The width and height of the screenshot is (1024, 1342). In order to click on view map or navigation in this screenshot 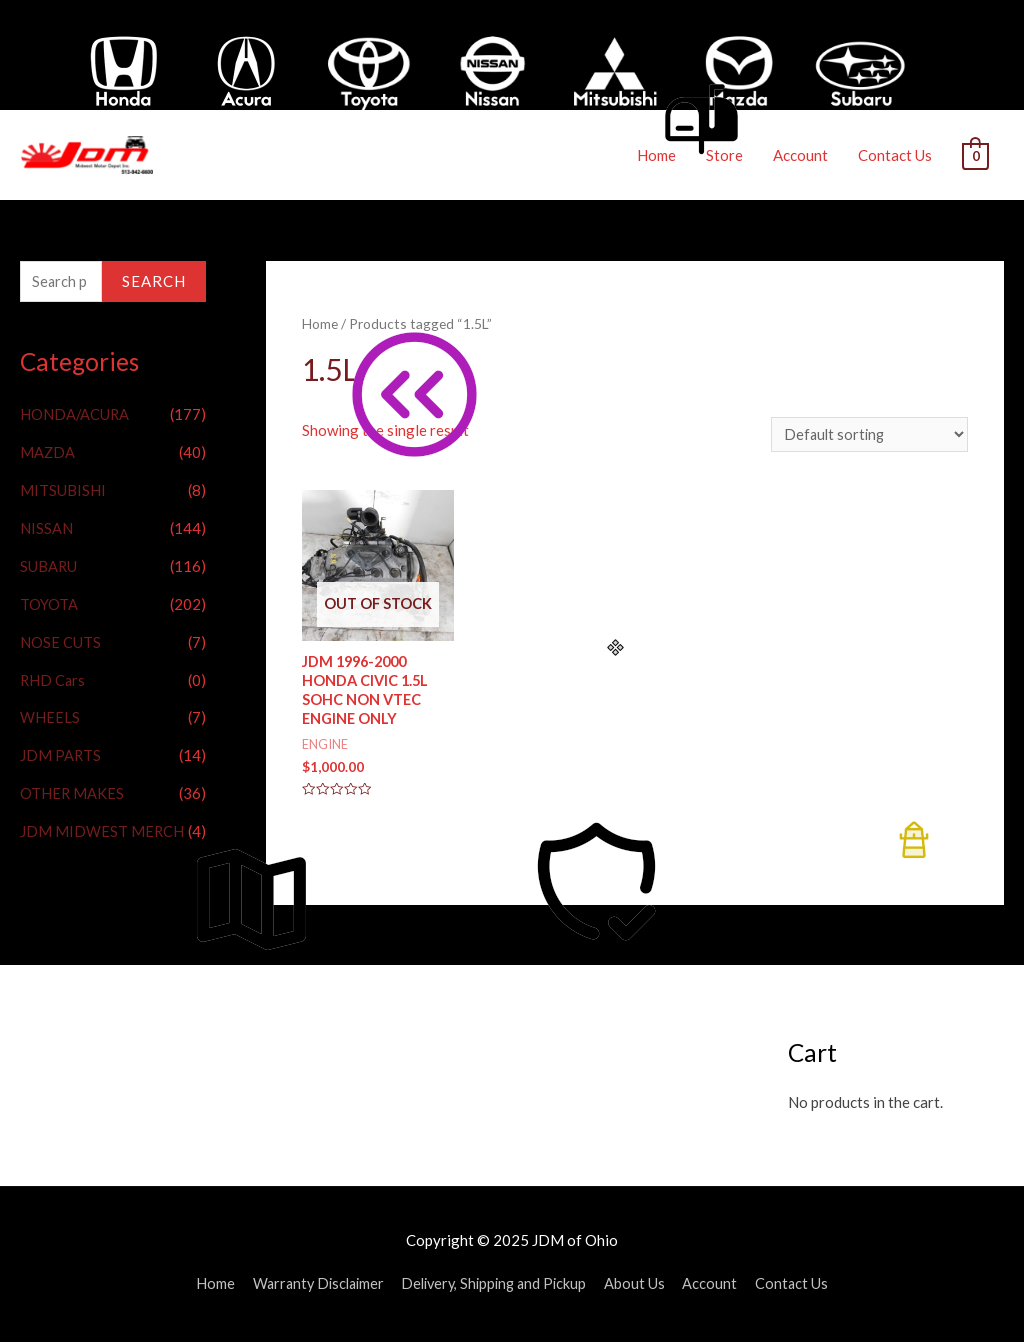, I will do `click(251, 899)`.